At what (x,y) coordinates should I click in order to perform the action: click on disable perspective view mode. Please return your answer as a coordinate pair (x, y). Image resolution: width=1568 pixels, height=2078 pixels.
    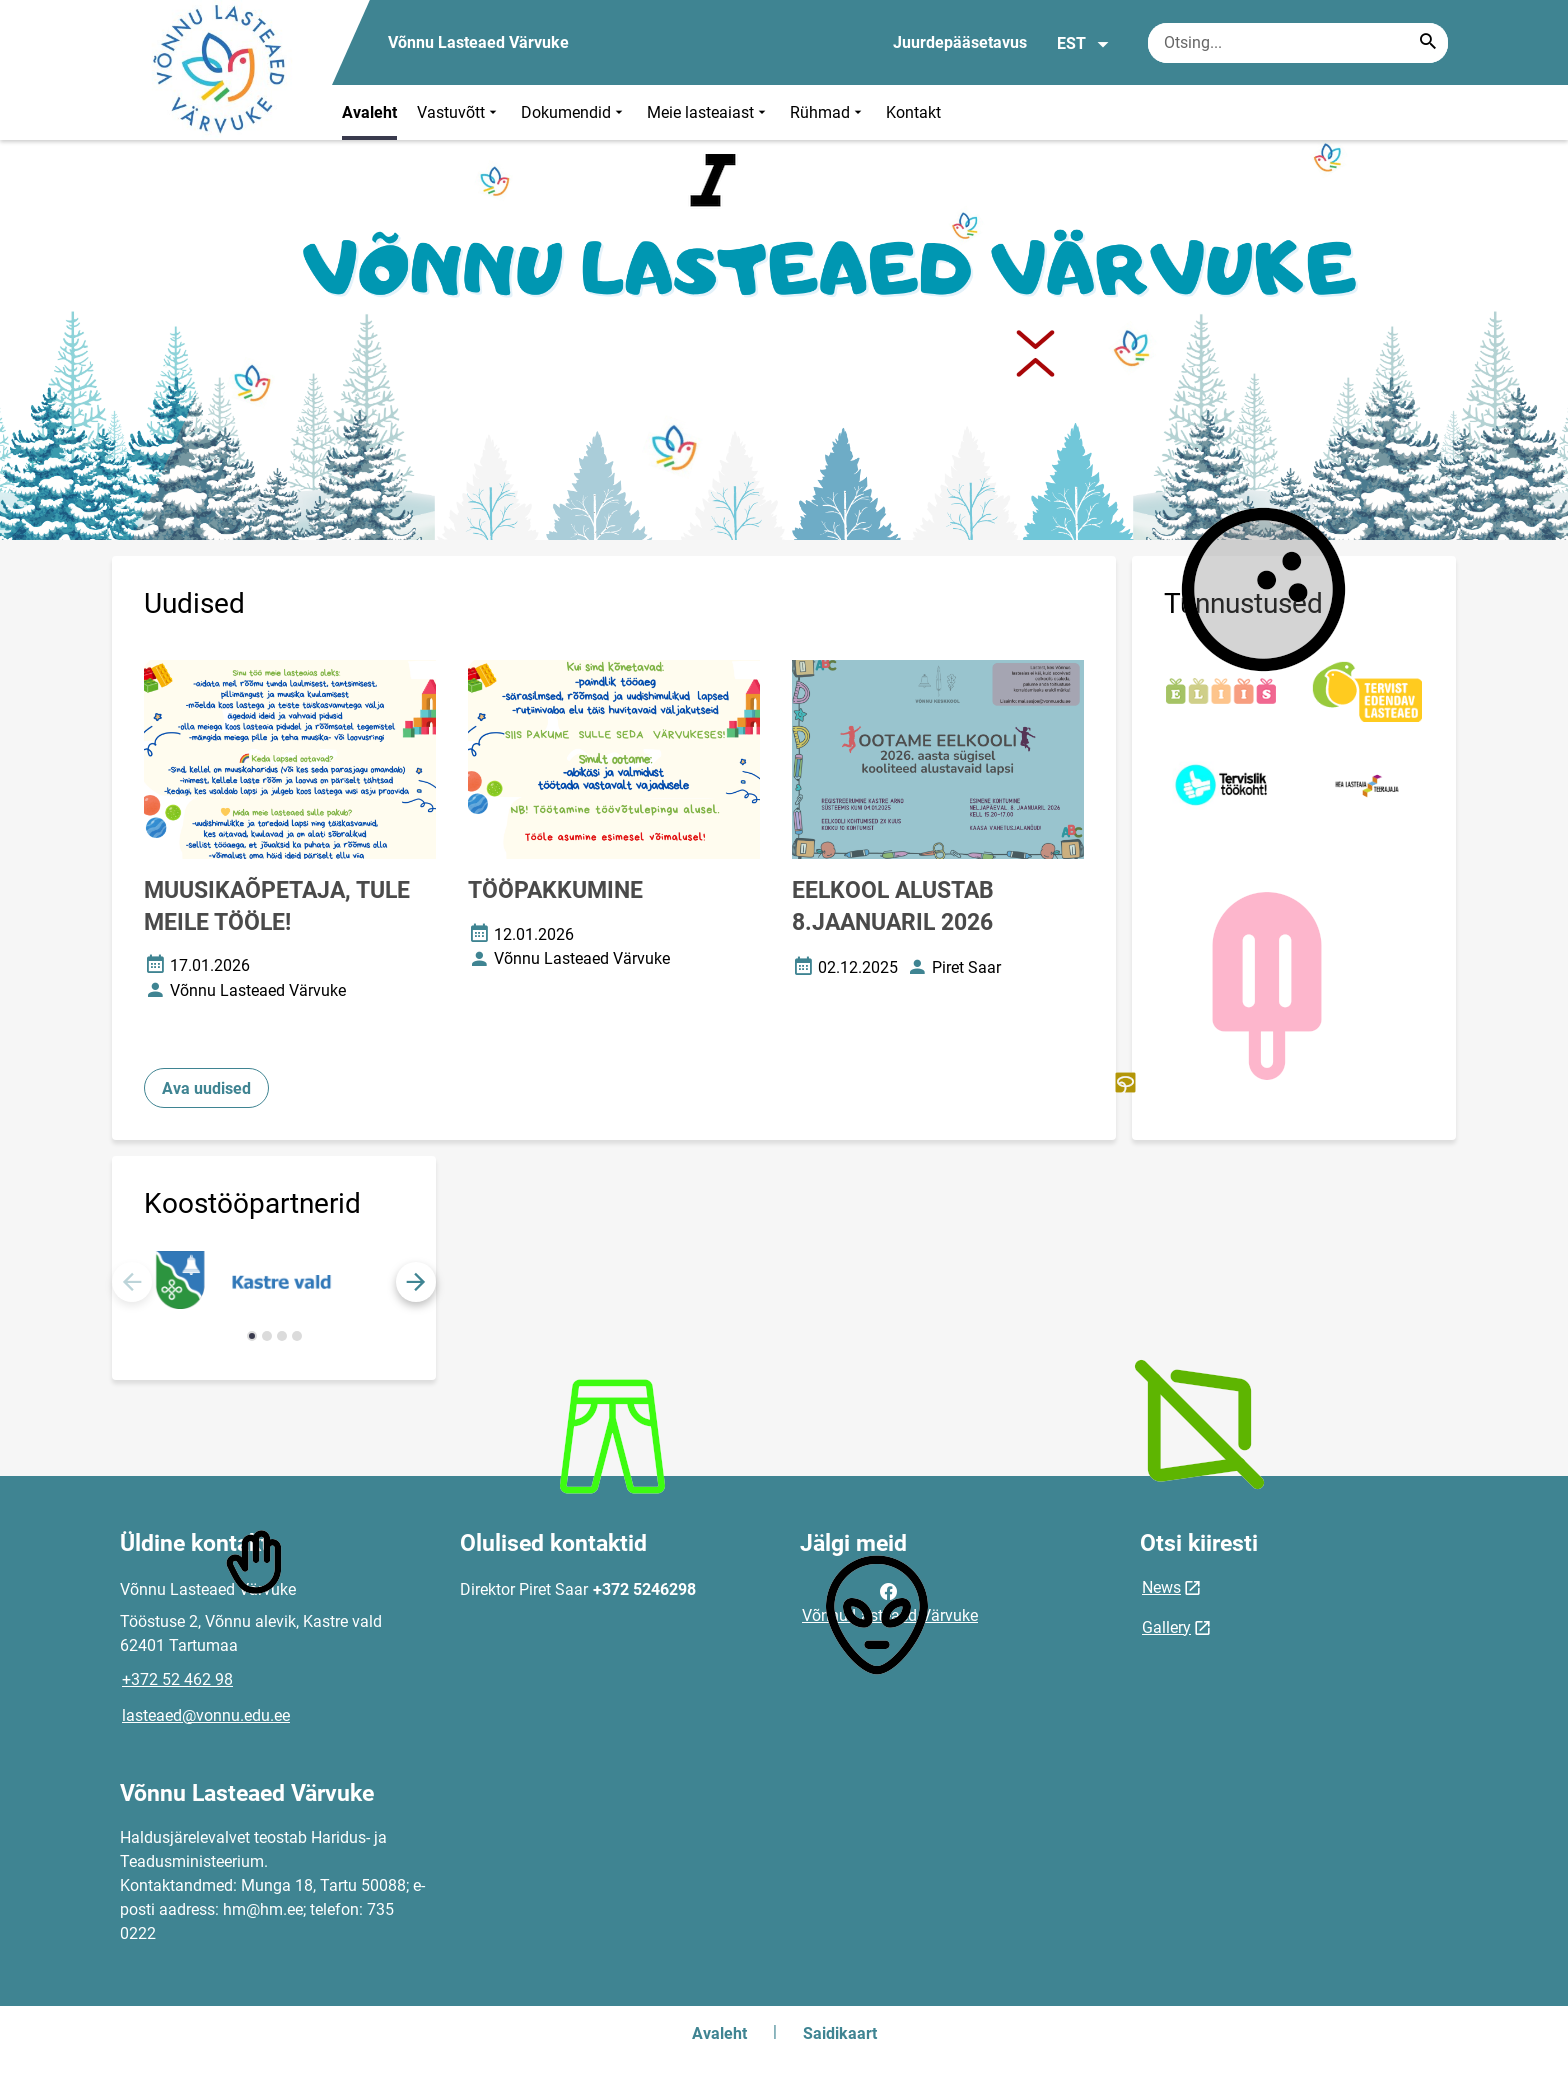
    Looking at the image, I should click on (1199, 1424).